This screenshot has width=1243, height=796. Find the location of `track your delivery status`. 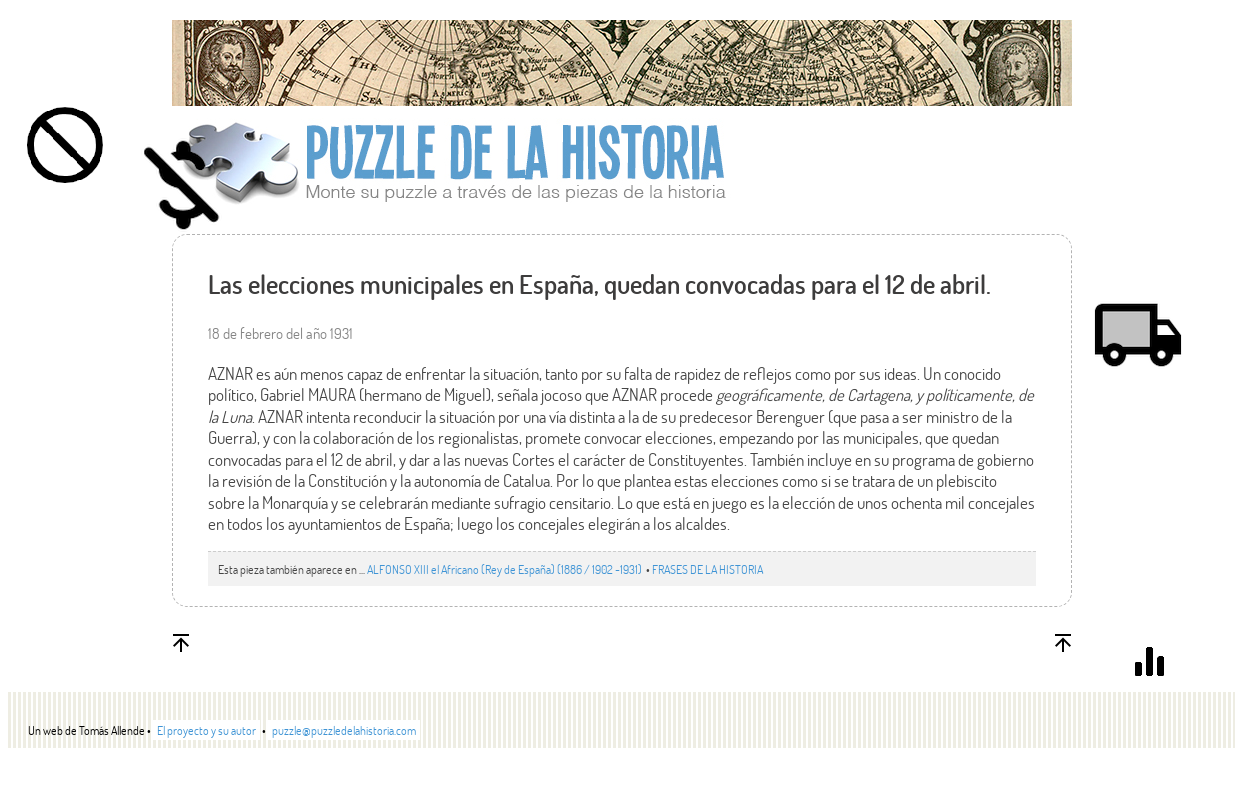

track your delivery status is located at coordinates (1138, 335).